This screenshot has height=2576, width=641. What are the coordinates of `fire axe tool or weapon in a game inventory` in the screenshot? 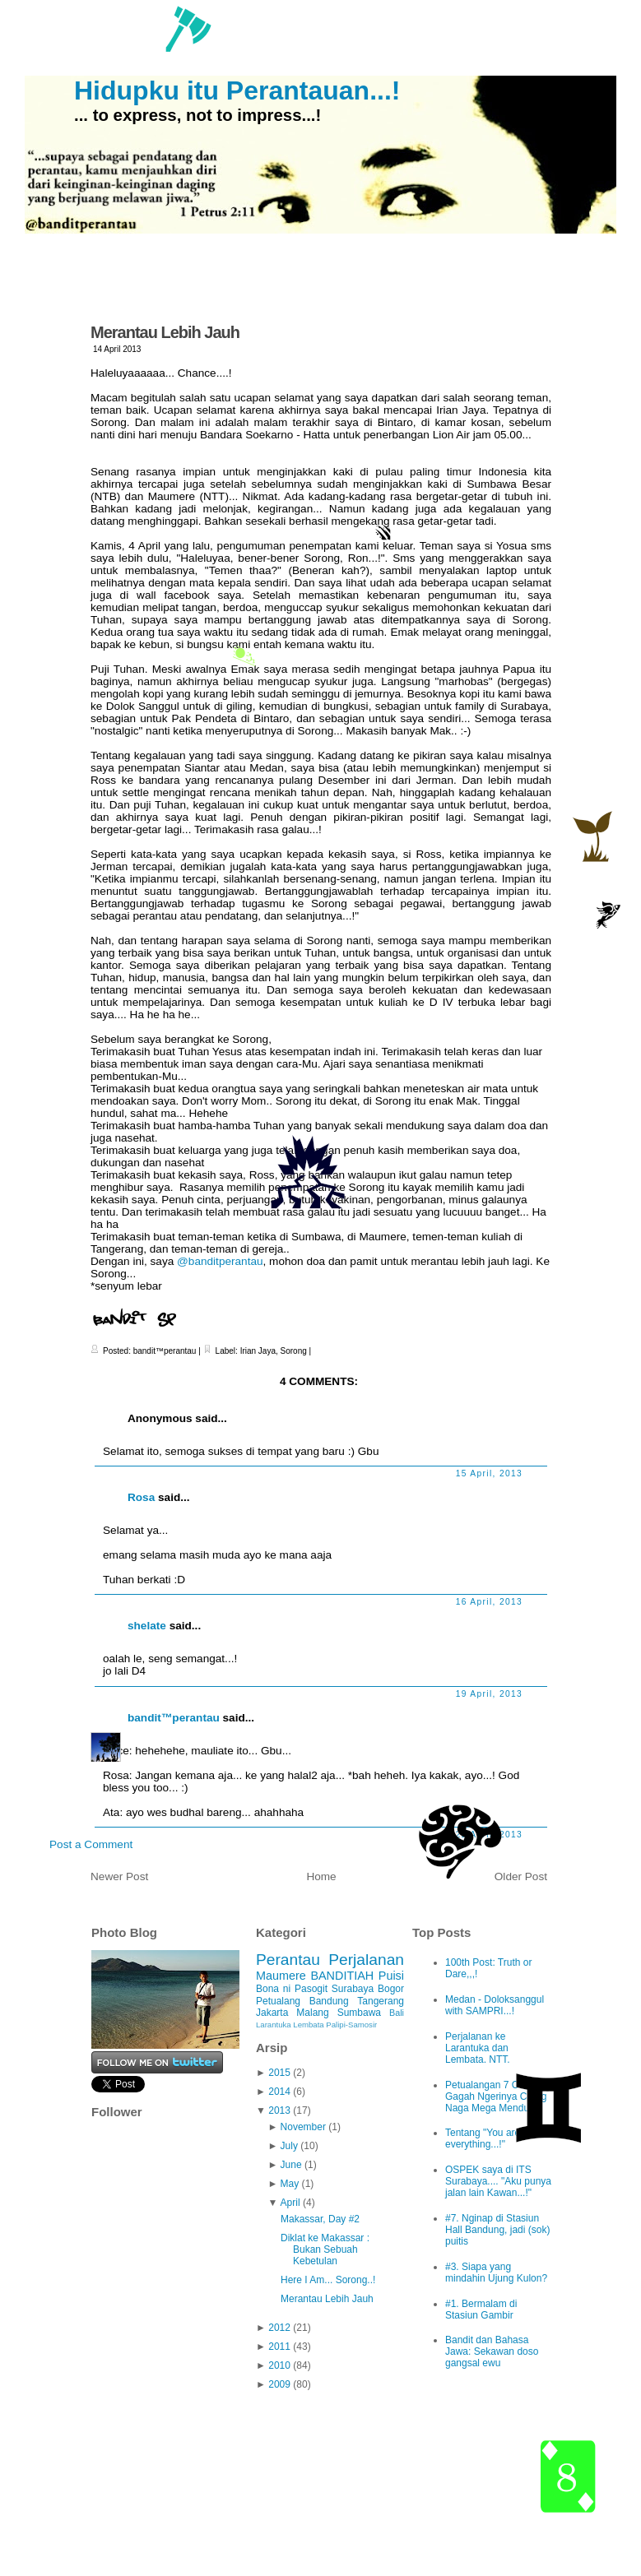 It's located at (188, 29).